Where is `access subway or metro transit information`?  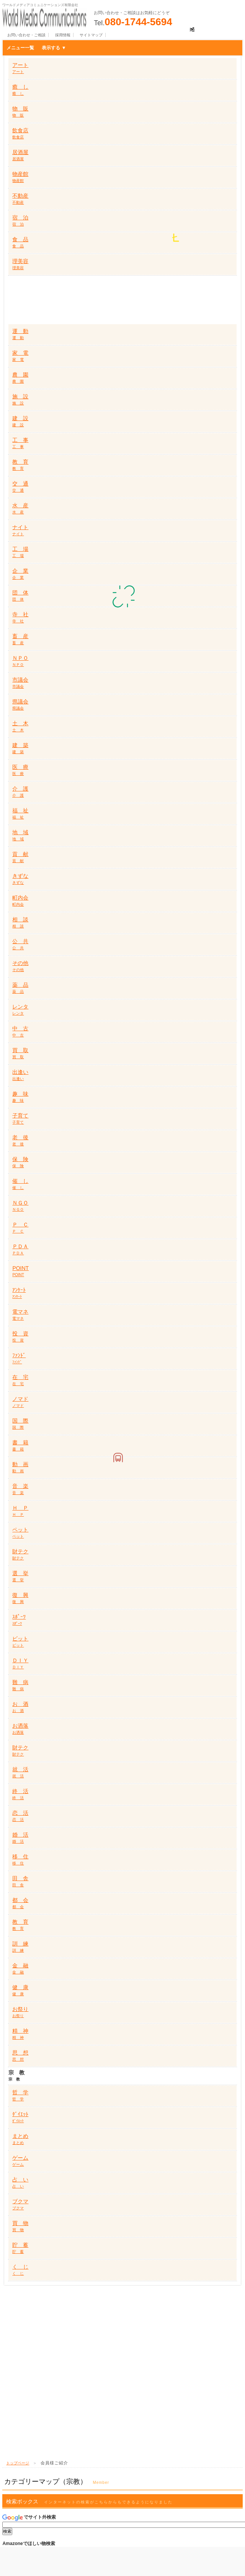
access subway or metro transit information is located at coordinates (118, 1458).